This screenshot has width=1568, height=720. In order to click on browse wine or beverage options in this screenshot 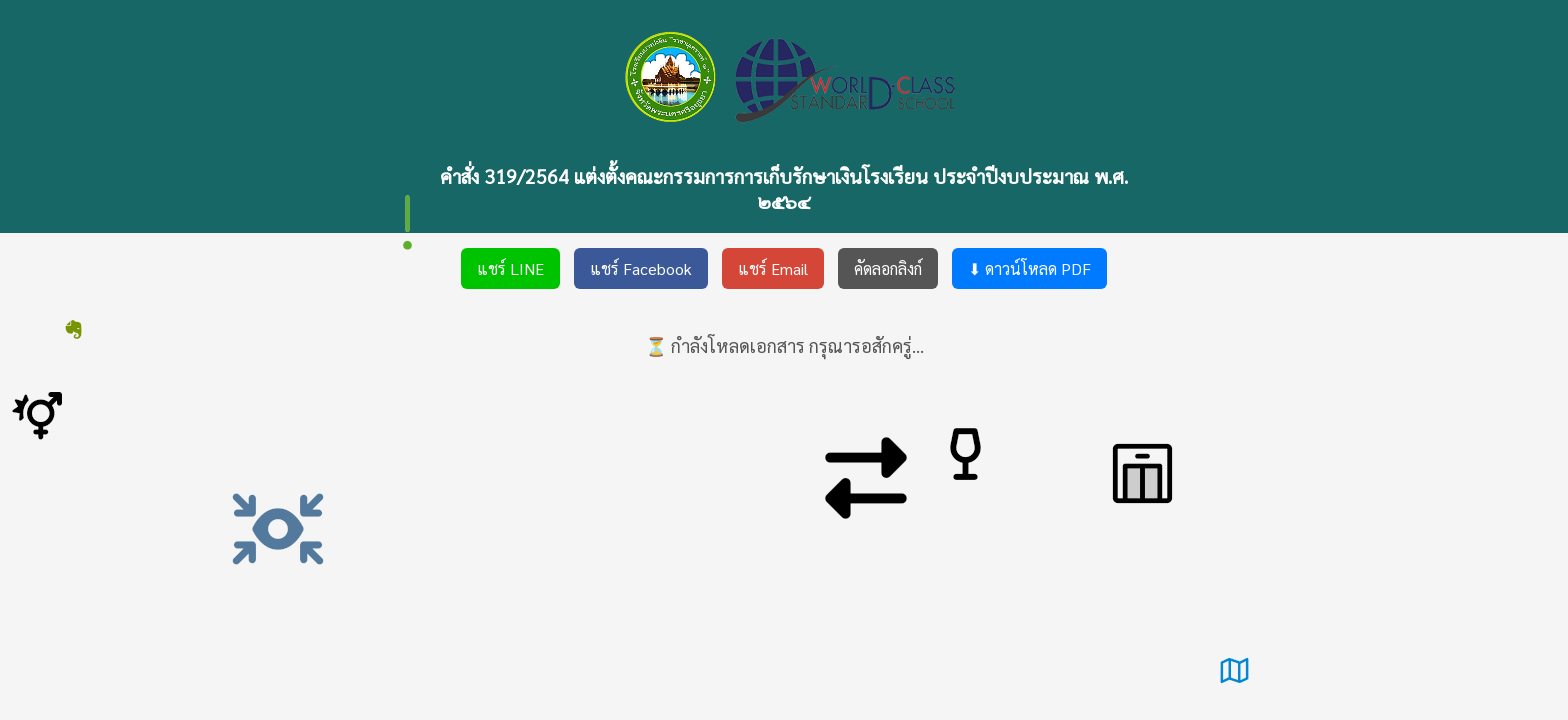, I will do `click(965, 452)`.